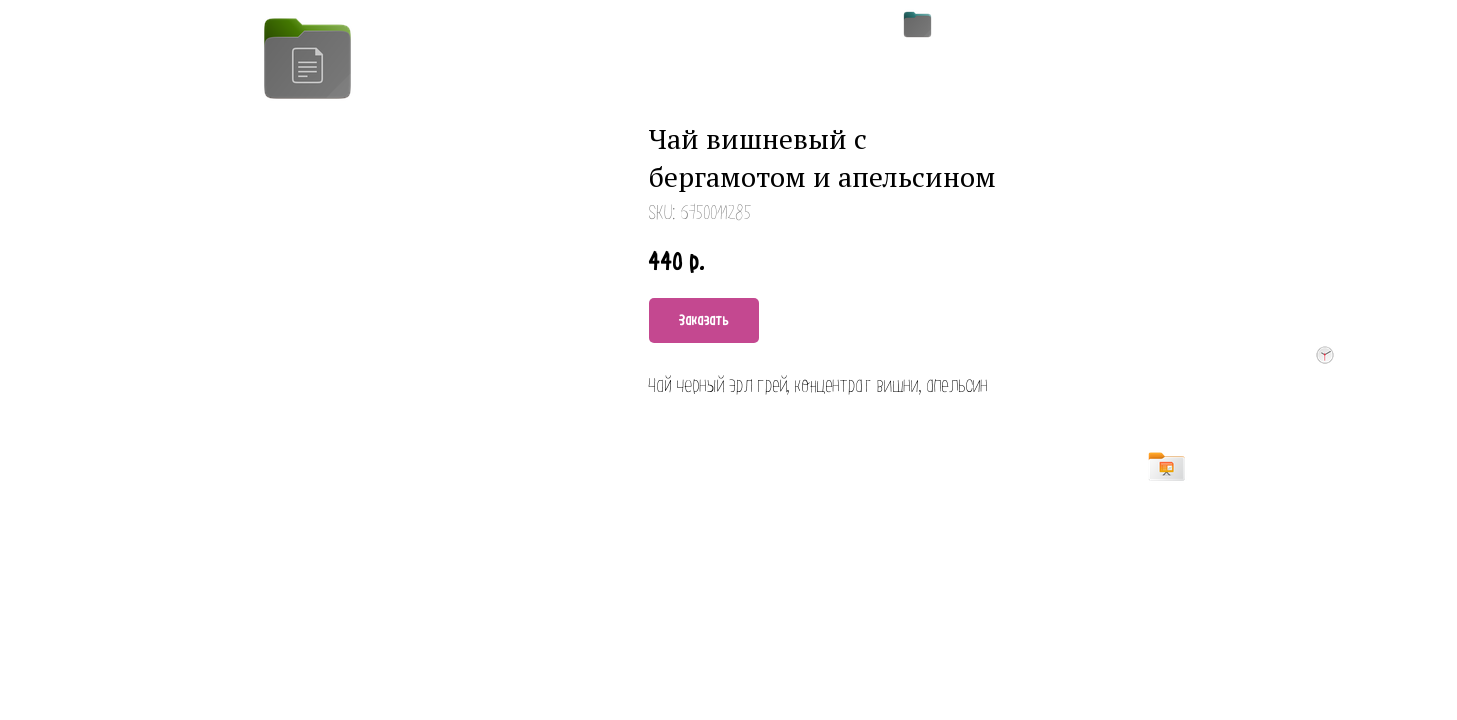 The image size is (1457, 720). What do you see at coordinates (917, 24) in the screenshot?
I see `open folder to view contents` at bounding box center [917, 24].